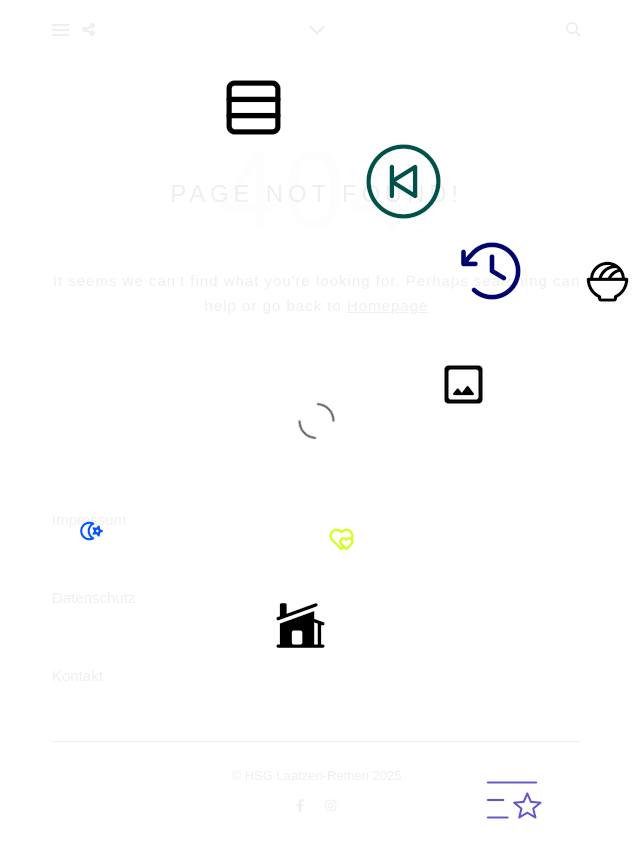 Image resolution: width=633 pixels, height=841 pixels. What do you see at coordinates (341, 539) in the screenshot?
I see `view liked or favorited items` at bounding box center [341, 539].